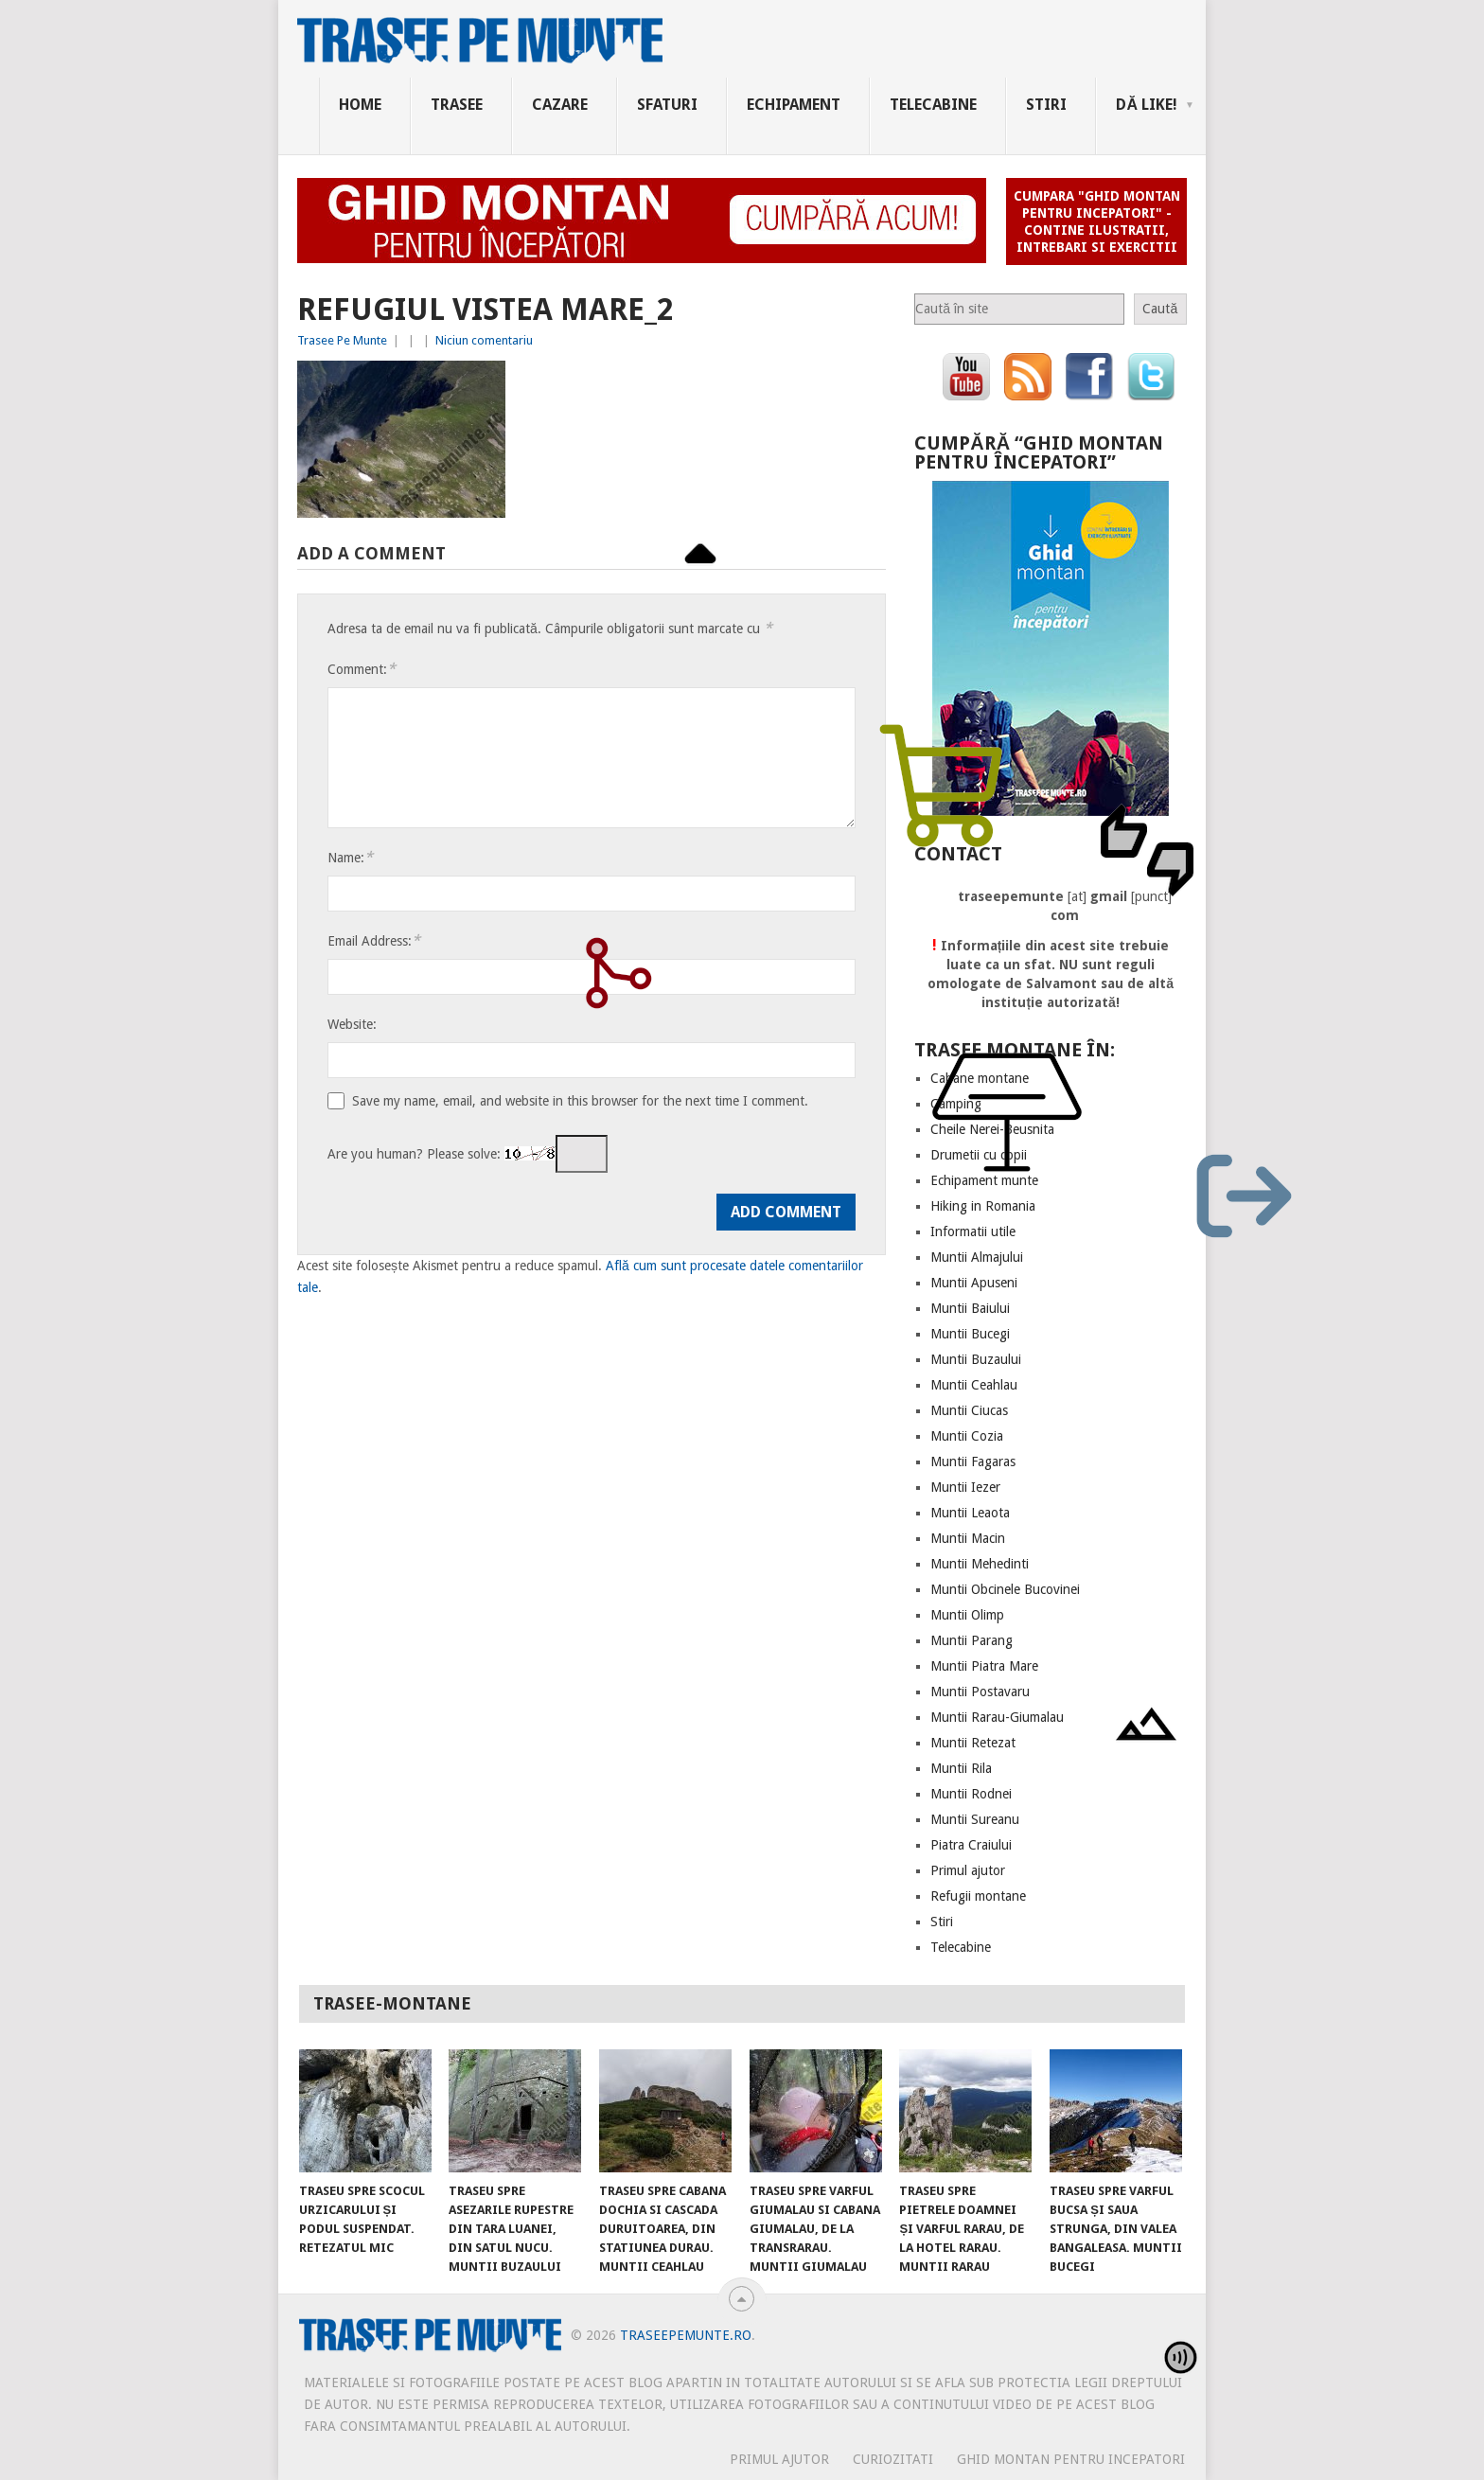 The width and height of the screenshot is (1484, 2480). I want to click on tap to pay with contactless payment, so click(1180, 2357).